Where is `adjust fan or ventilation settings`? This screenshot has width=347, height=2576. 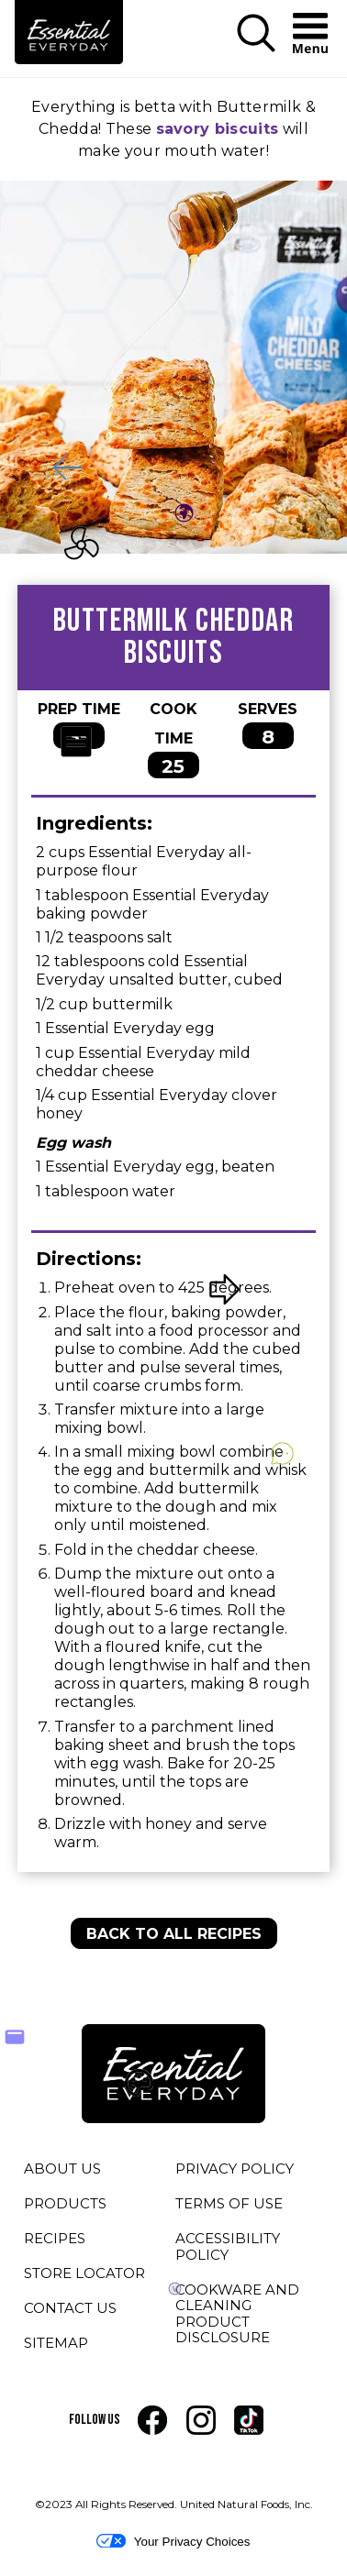 adjust fan or ventilation settings is located at coordinates (81, 545).